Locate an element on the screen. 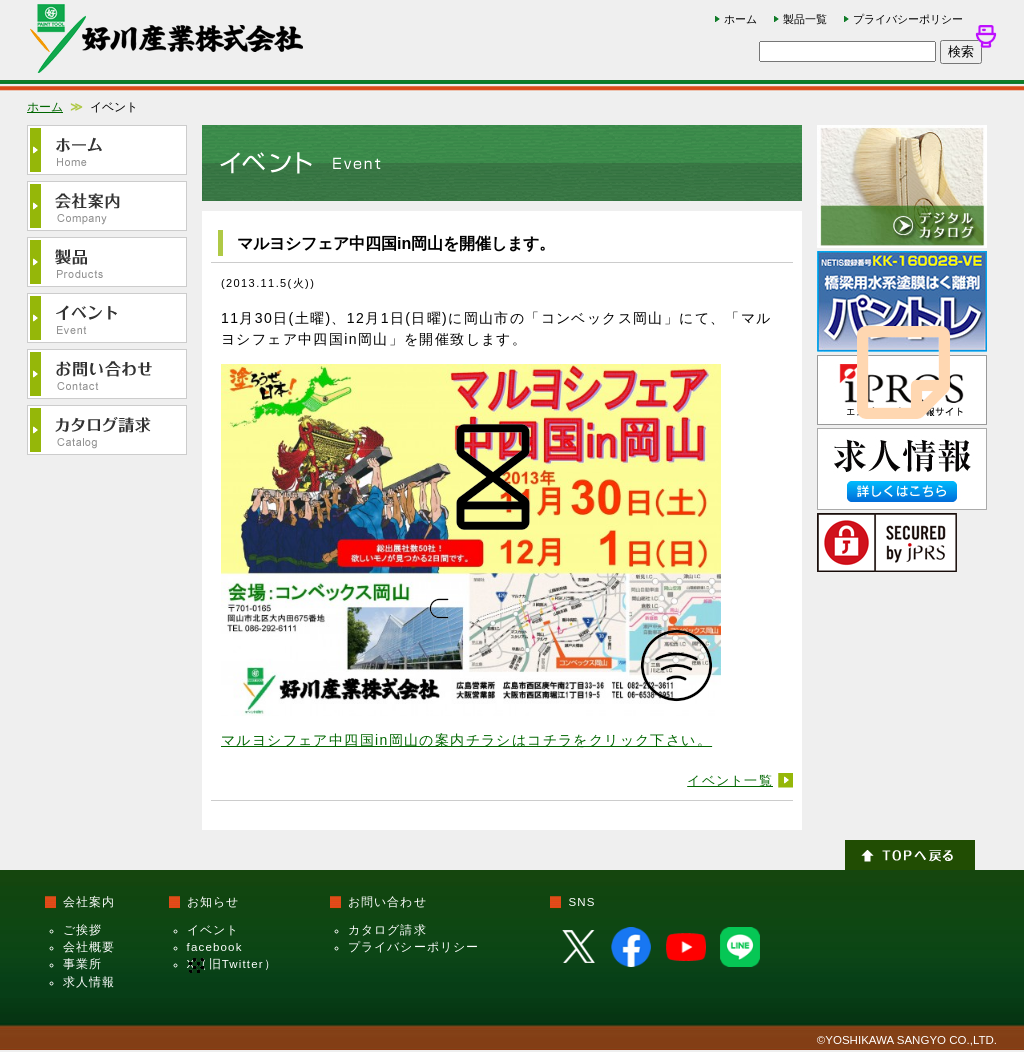 The image size is (1024, 1052). open Spotify is located at coordinates (676, 665).